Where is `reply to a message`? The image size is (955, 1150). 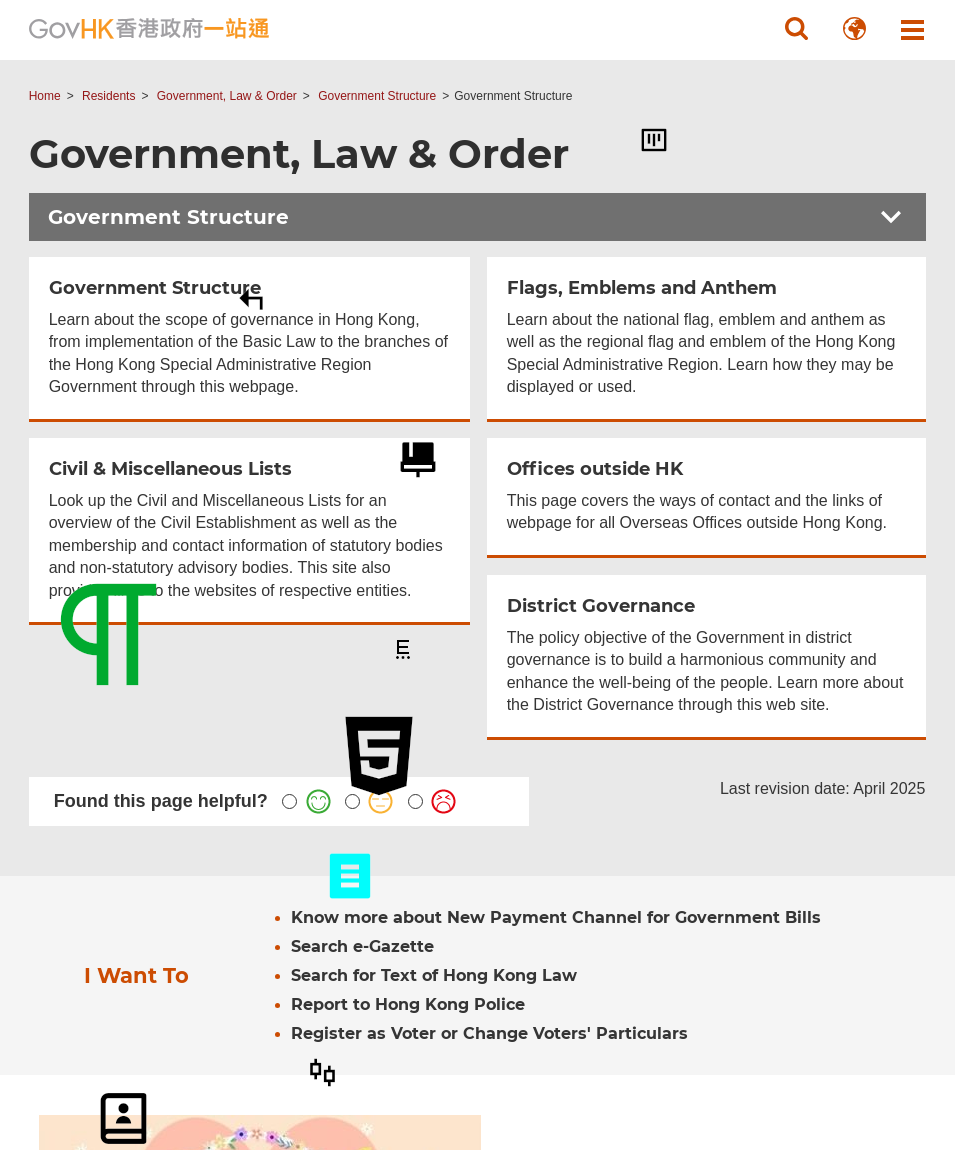 reply to a message is located at coordinates (252, 299).